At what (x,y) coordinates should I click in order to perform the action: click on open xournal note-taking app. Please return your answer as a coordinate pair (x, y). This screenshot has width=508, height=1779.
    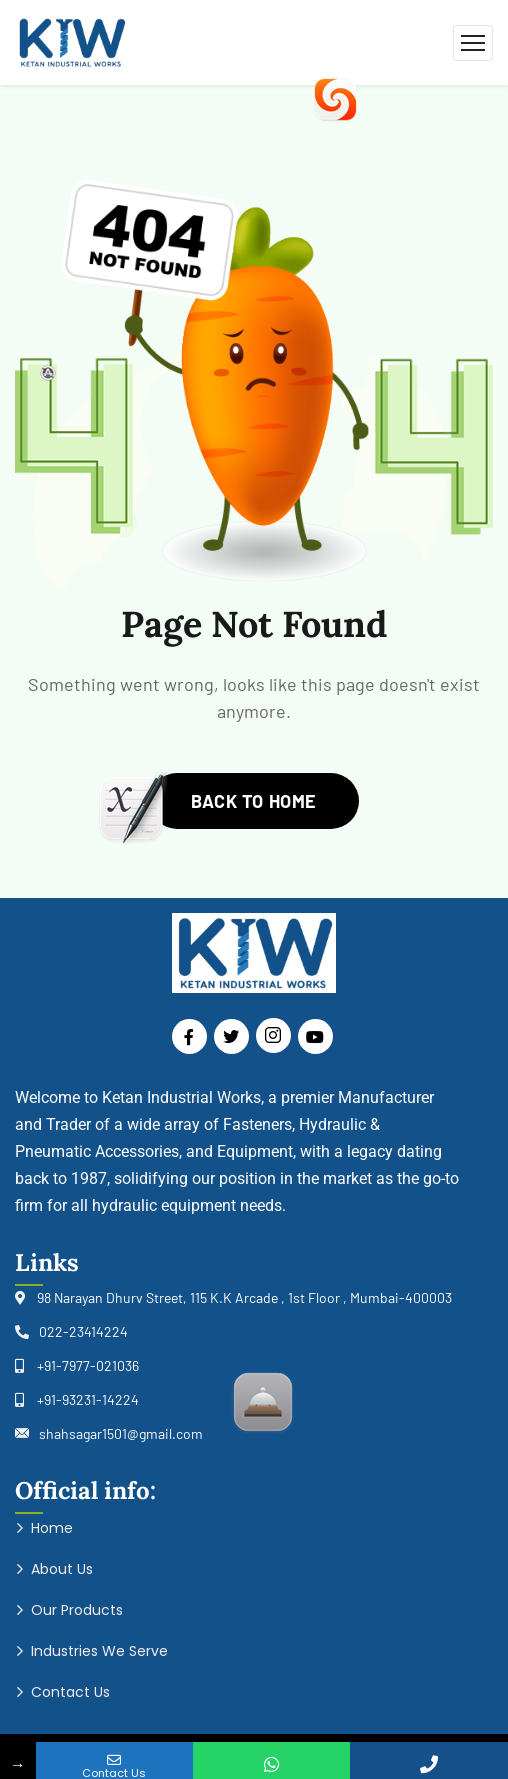
    Looking at the image, I should click on (131, 808).